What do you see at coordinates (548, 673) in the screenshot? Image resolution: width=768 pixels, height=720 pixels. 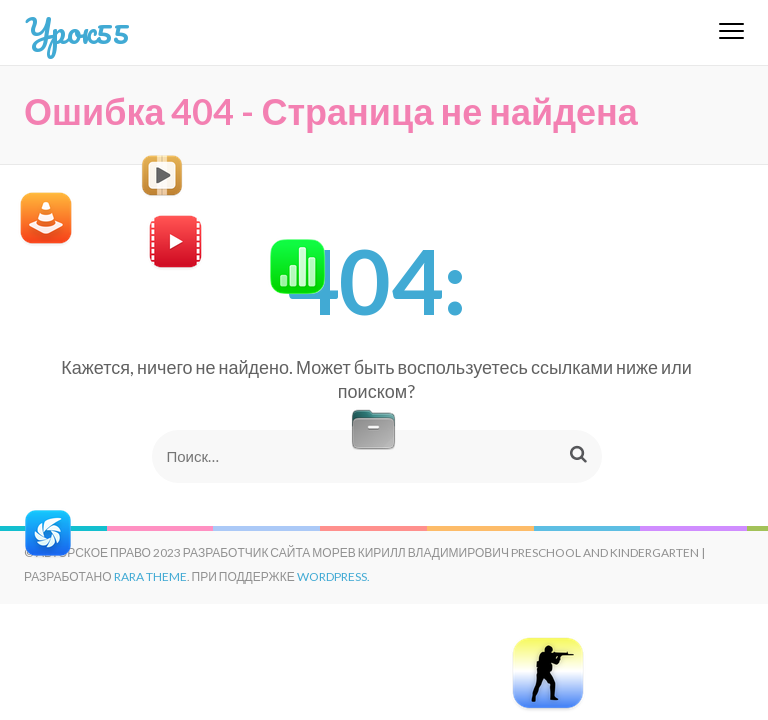 I see `launch counter-strike` at bounding box center [548, 673].